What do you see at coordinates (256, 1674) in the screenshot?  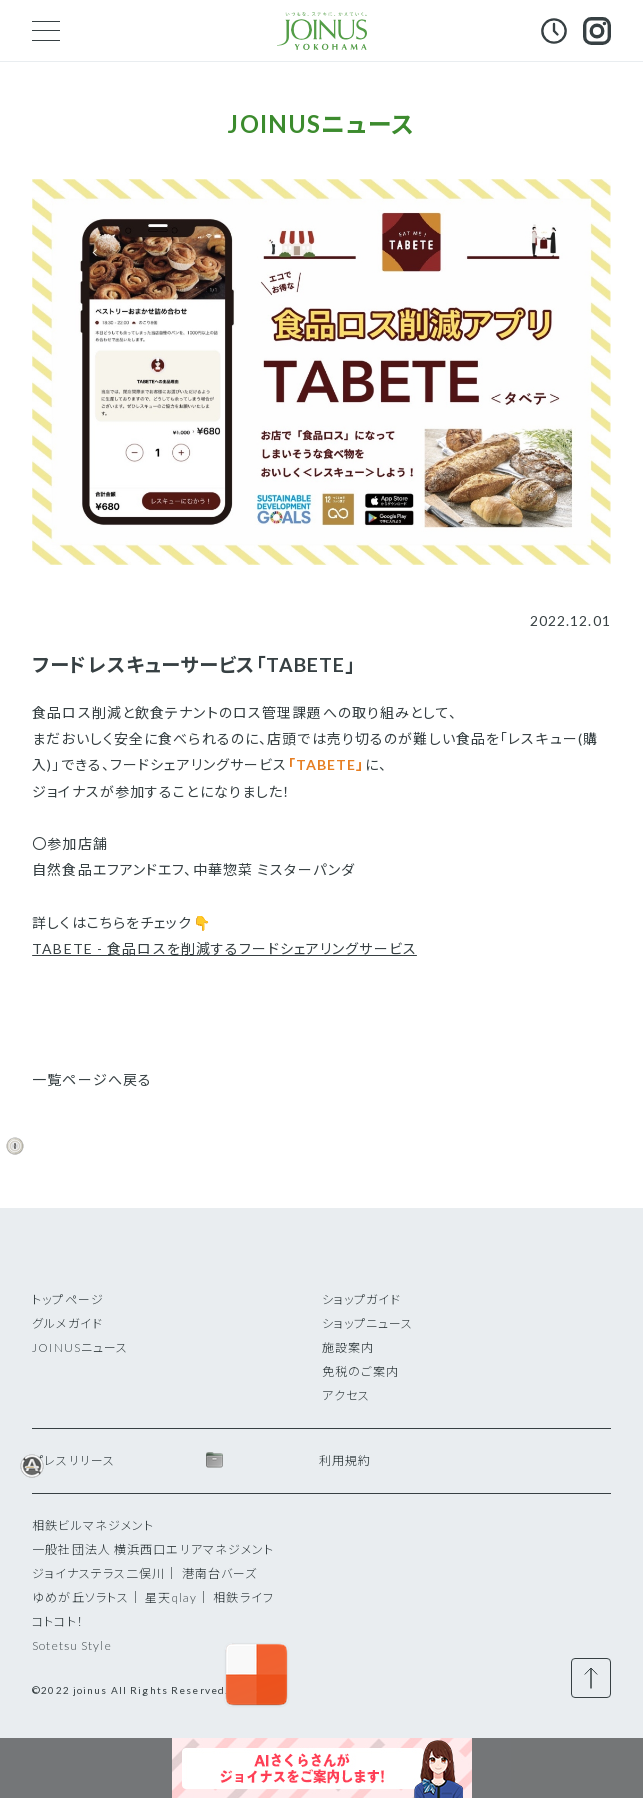 I see `switch to the top-left workspace` at bounding box center [256, 1674].